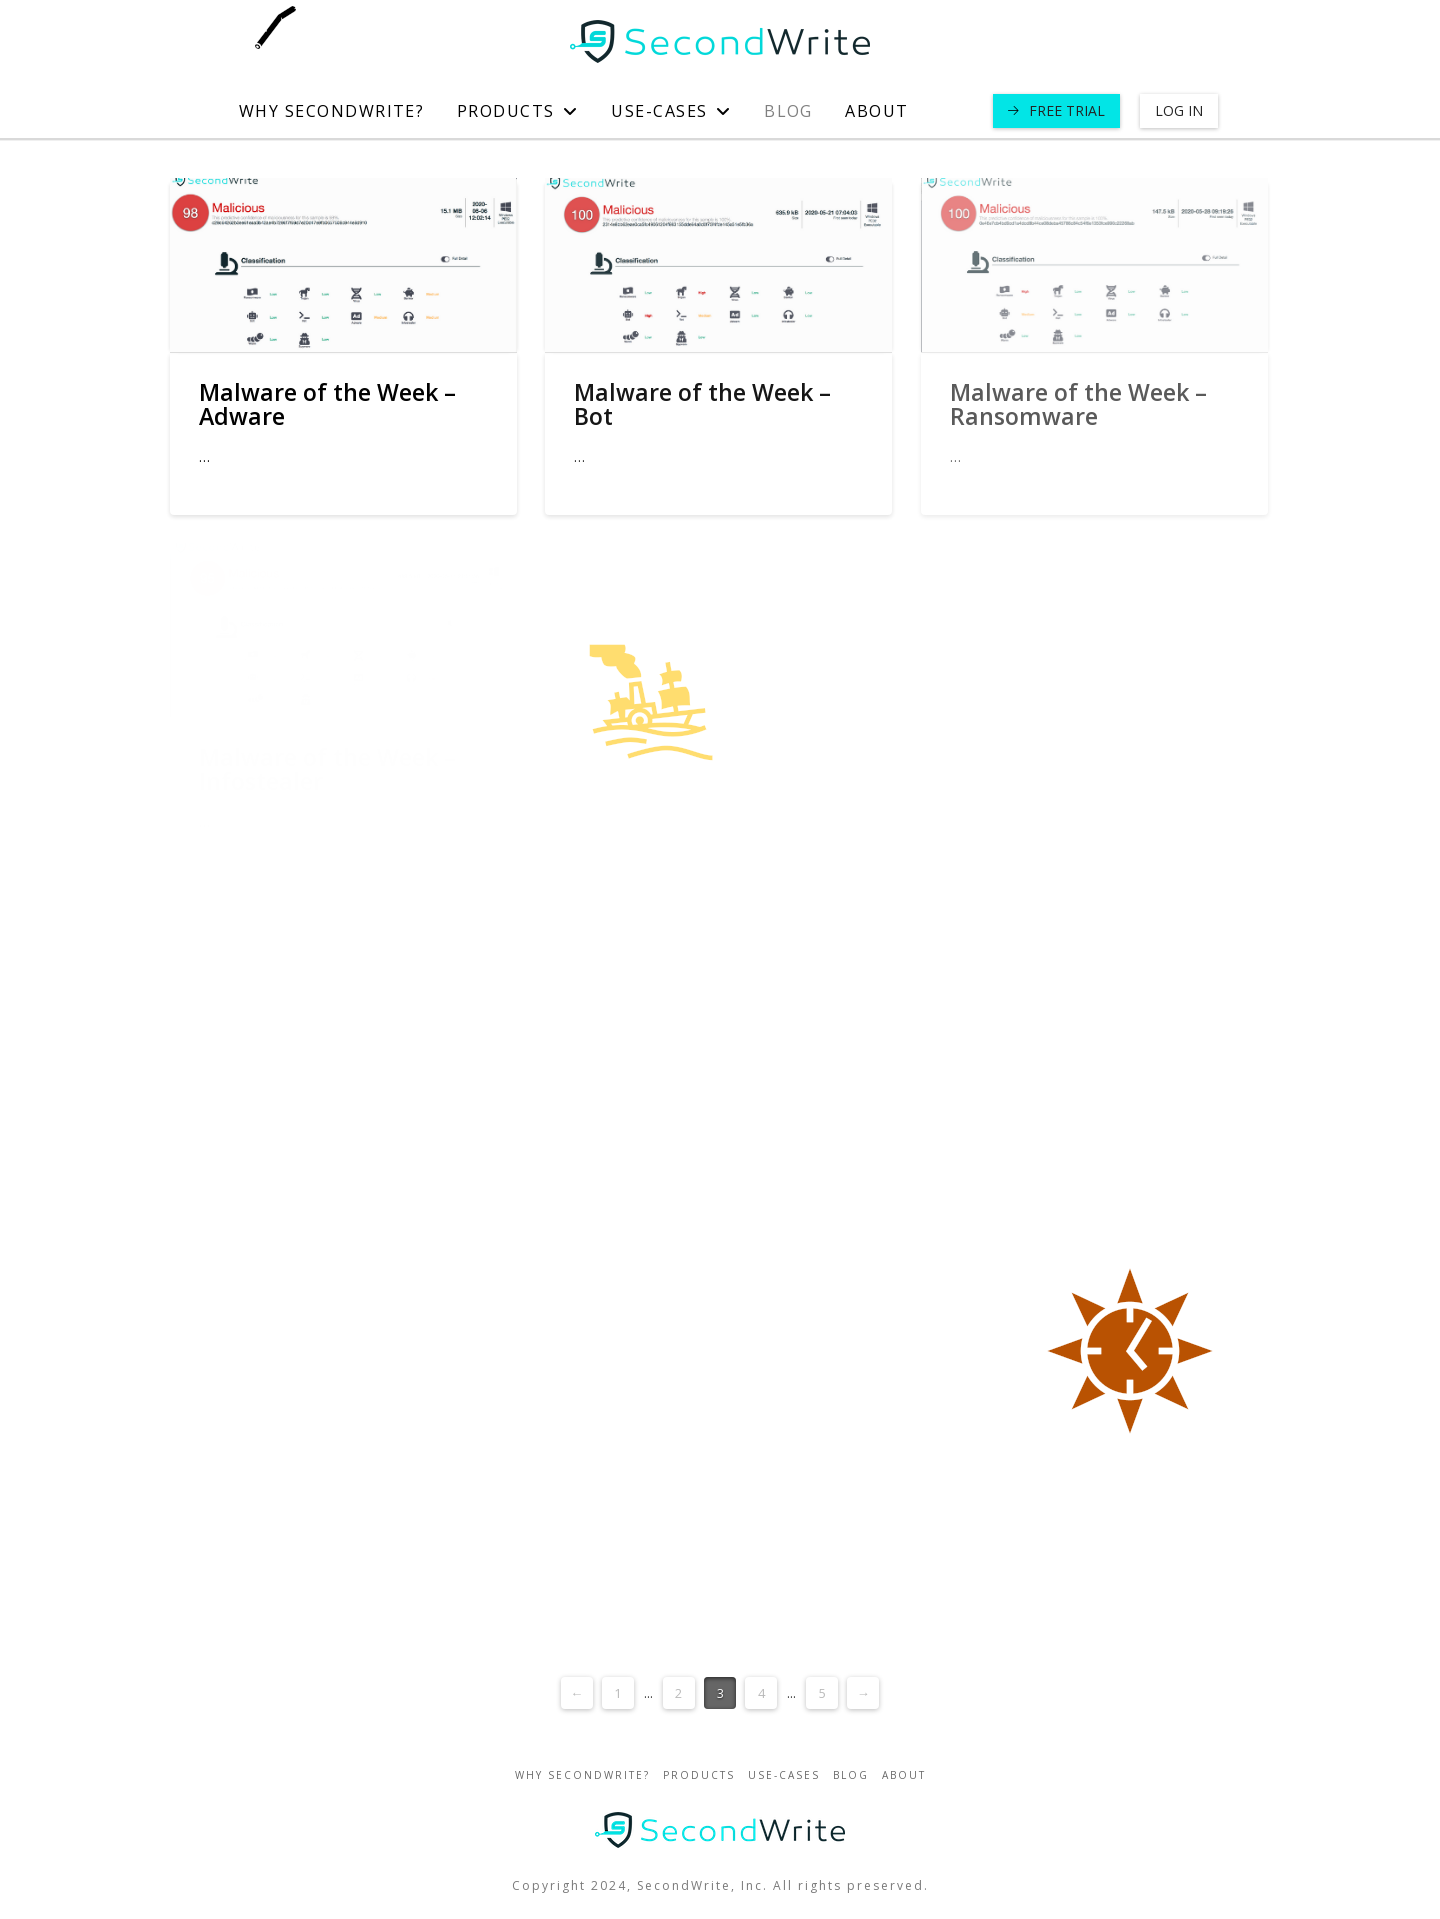  What do you see at coordinates (1130, 1351) in the screenshot?
I see `view or set sun-based time settings` at bounding box center [1130, 1351].